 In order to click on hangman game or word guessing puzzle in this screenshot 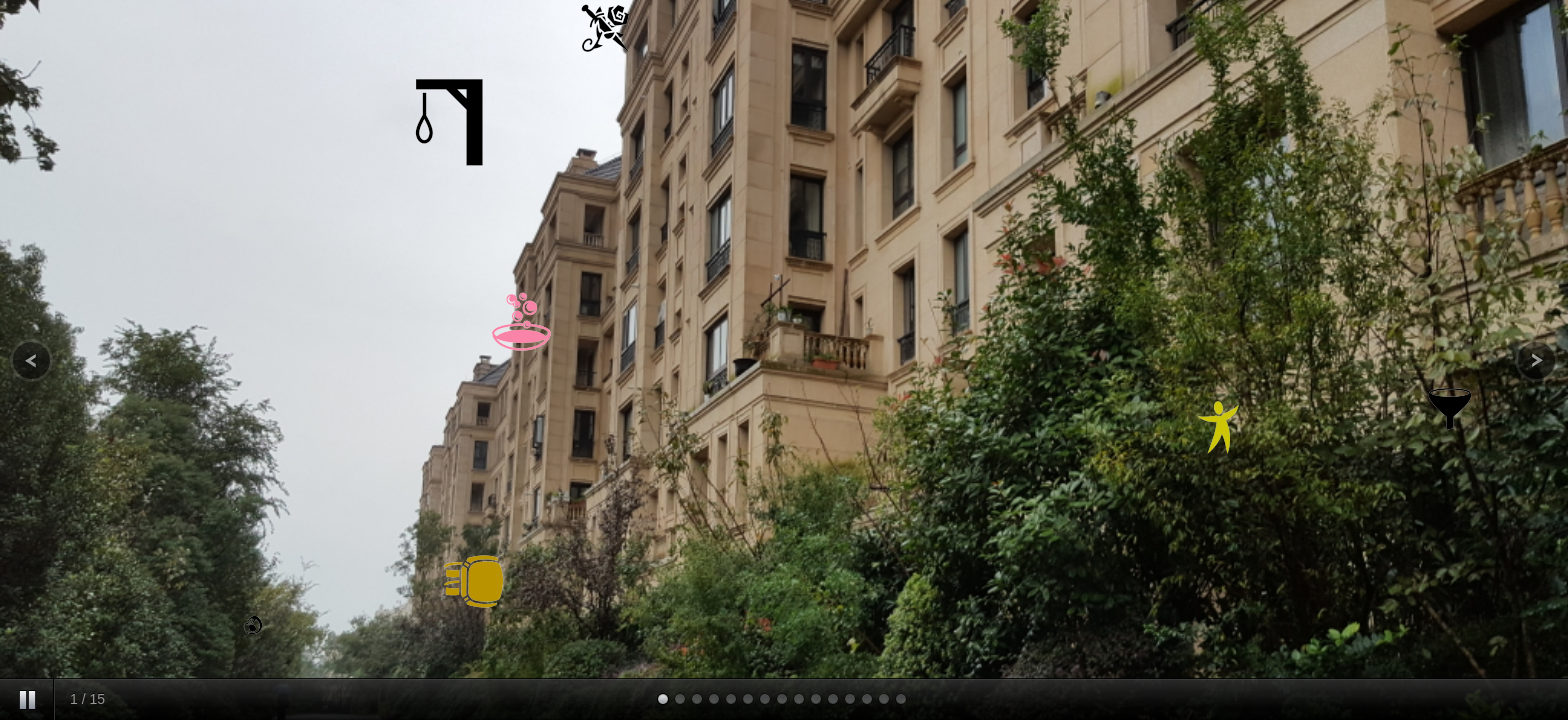, I will do `click(448, 122)`.